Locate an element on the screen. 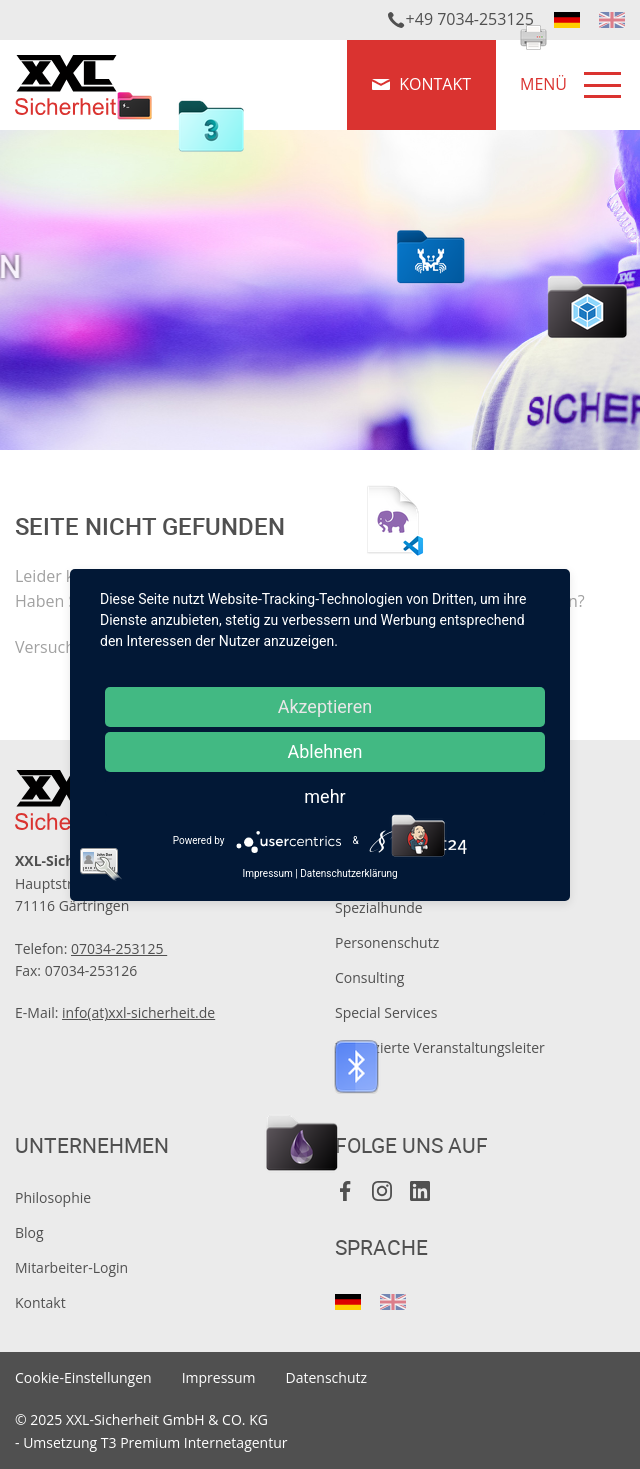  folder containing realtek audio drivers and software is located at coordinates (430, 258).